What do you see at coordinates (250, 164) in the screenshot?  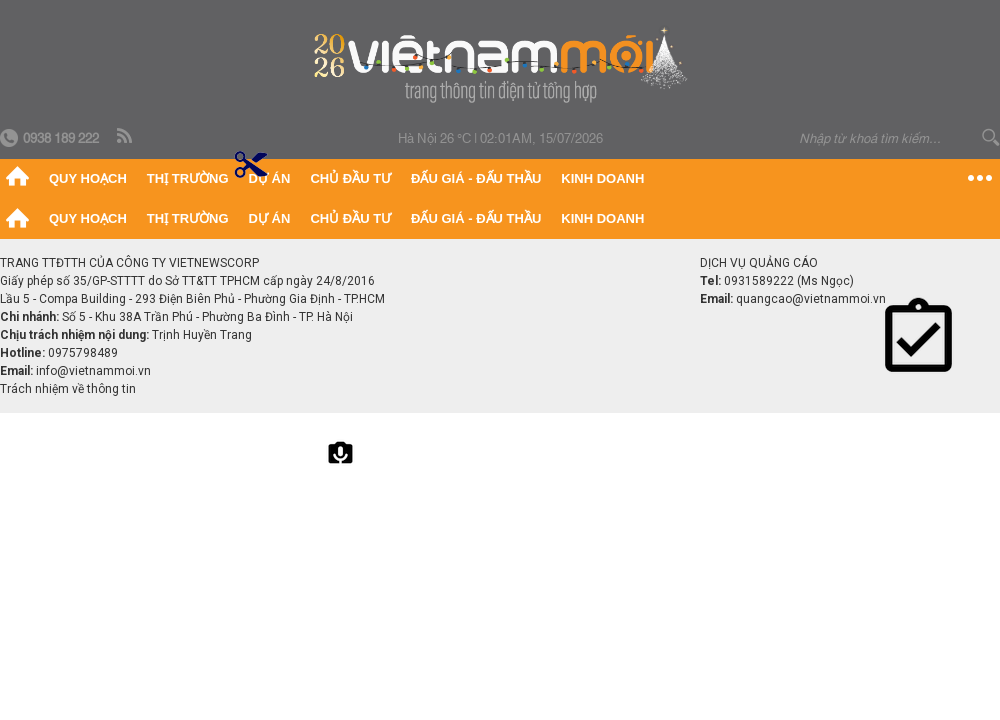 I see `cut selected content` at bounding box center [250, 164].